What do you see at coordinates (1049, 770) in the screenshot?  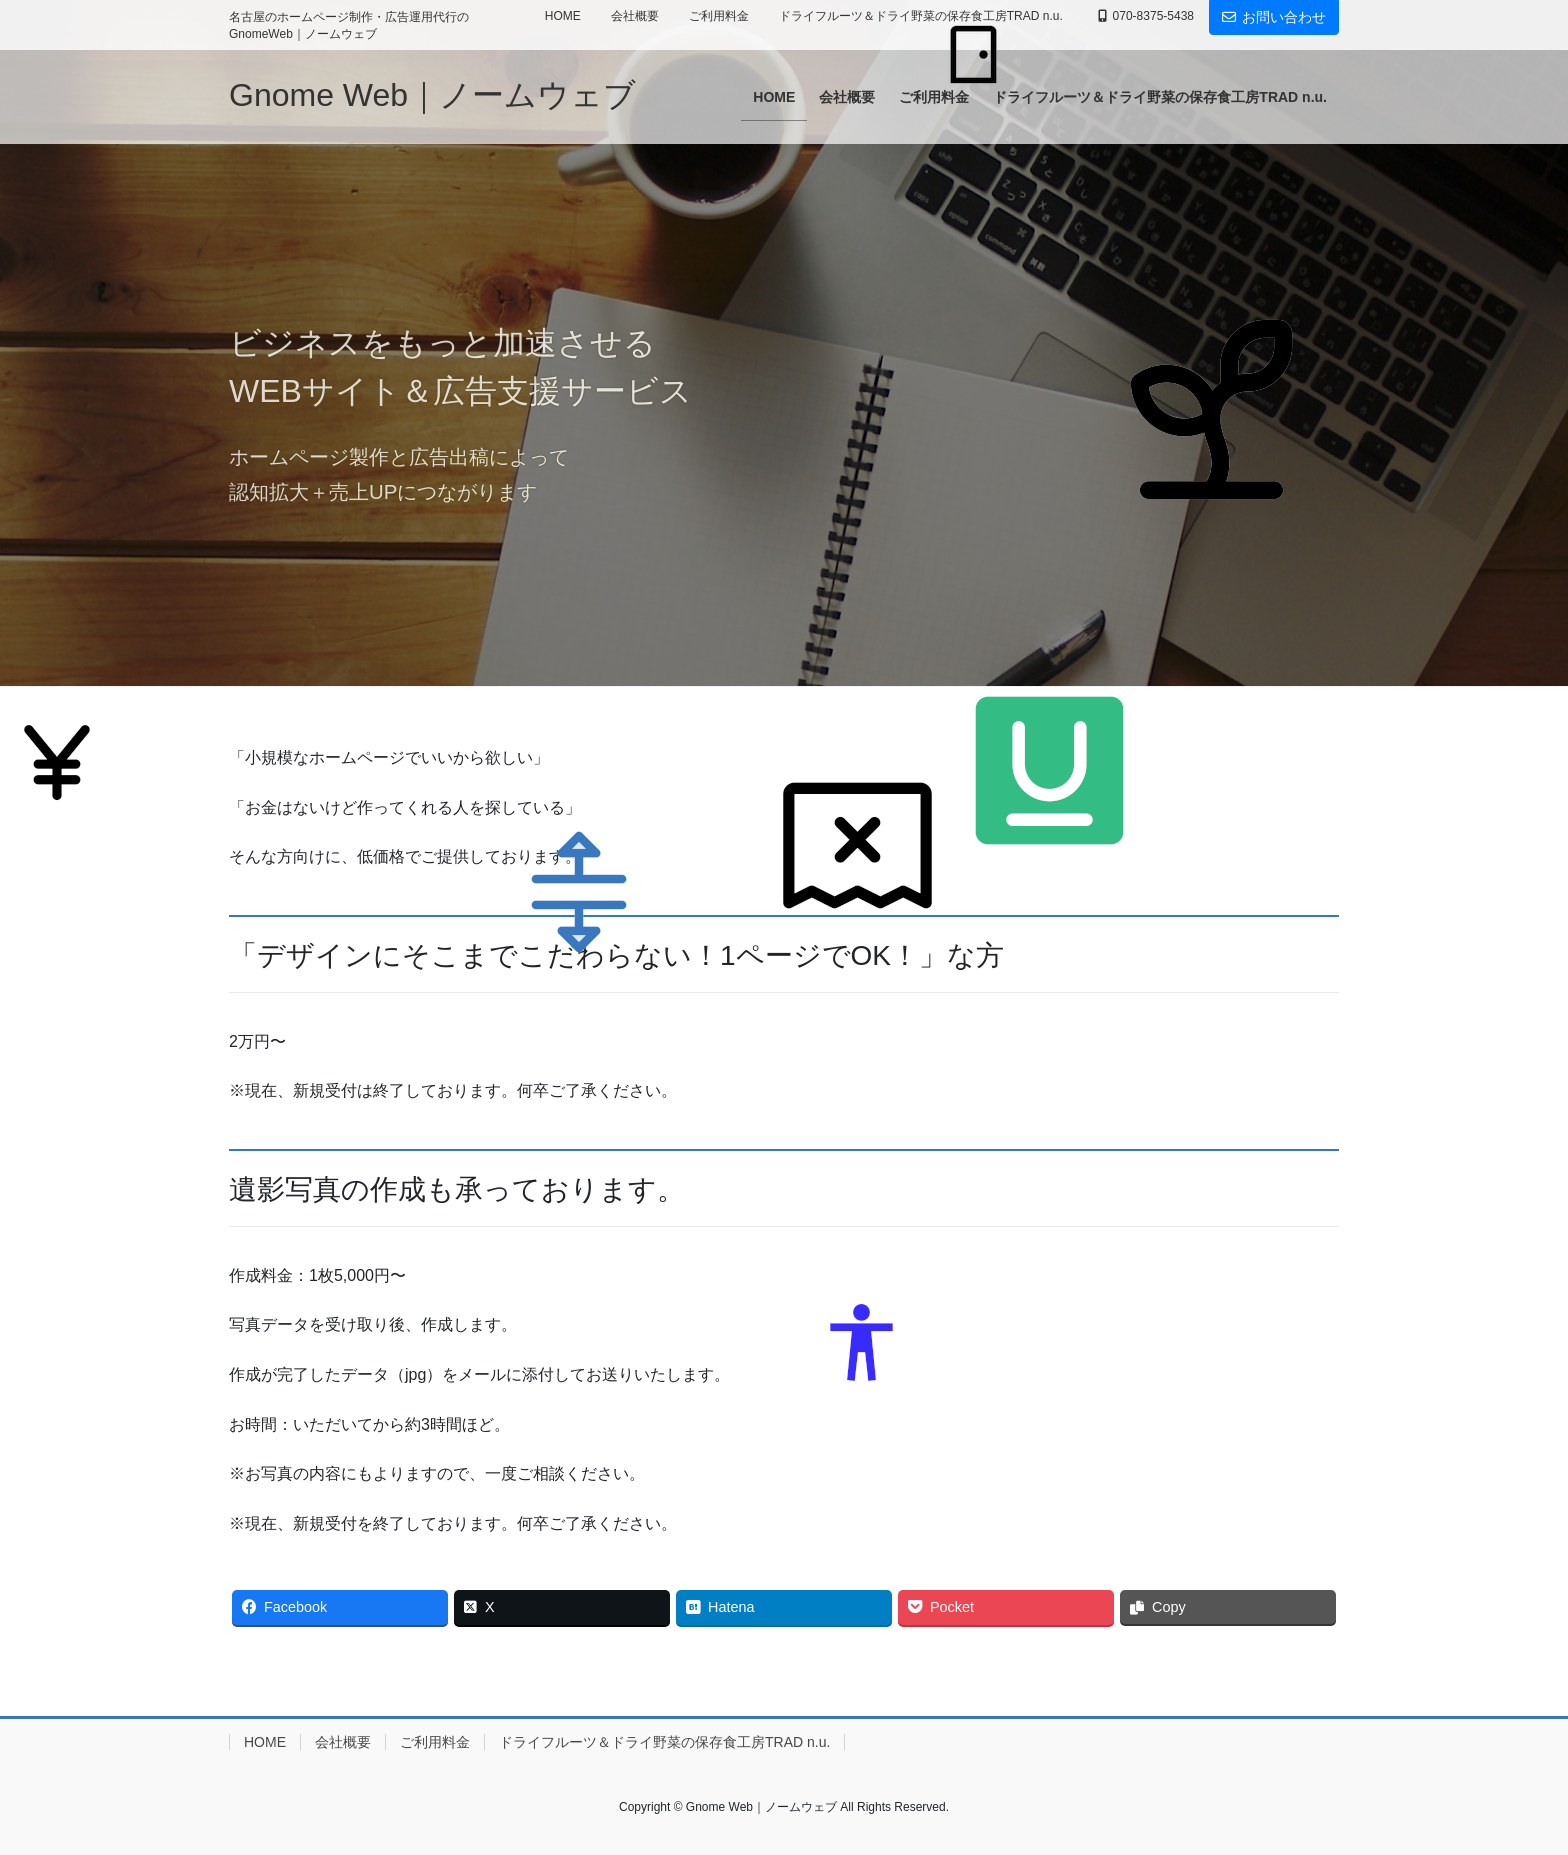 I see `apply underline formatting to selected text` at bounding box center [1049, 770].